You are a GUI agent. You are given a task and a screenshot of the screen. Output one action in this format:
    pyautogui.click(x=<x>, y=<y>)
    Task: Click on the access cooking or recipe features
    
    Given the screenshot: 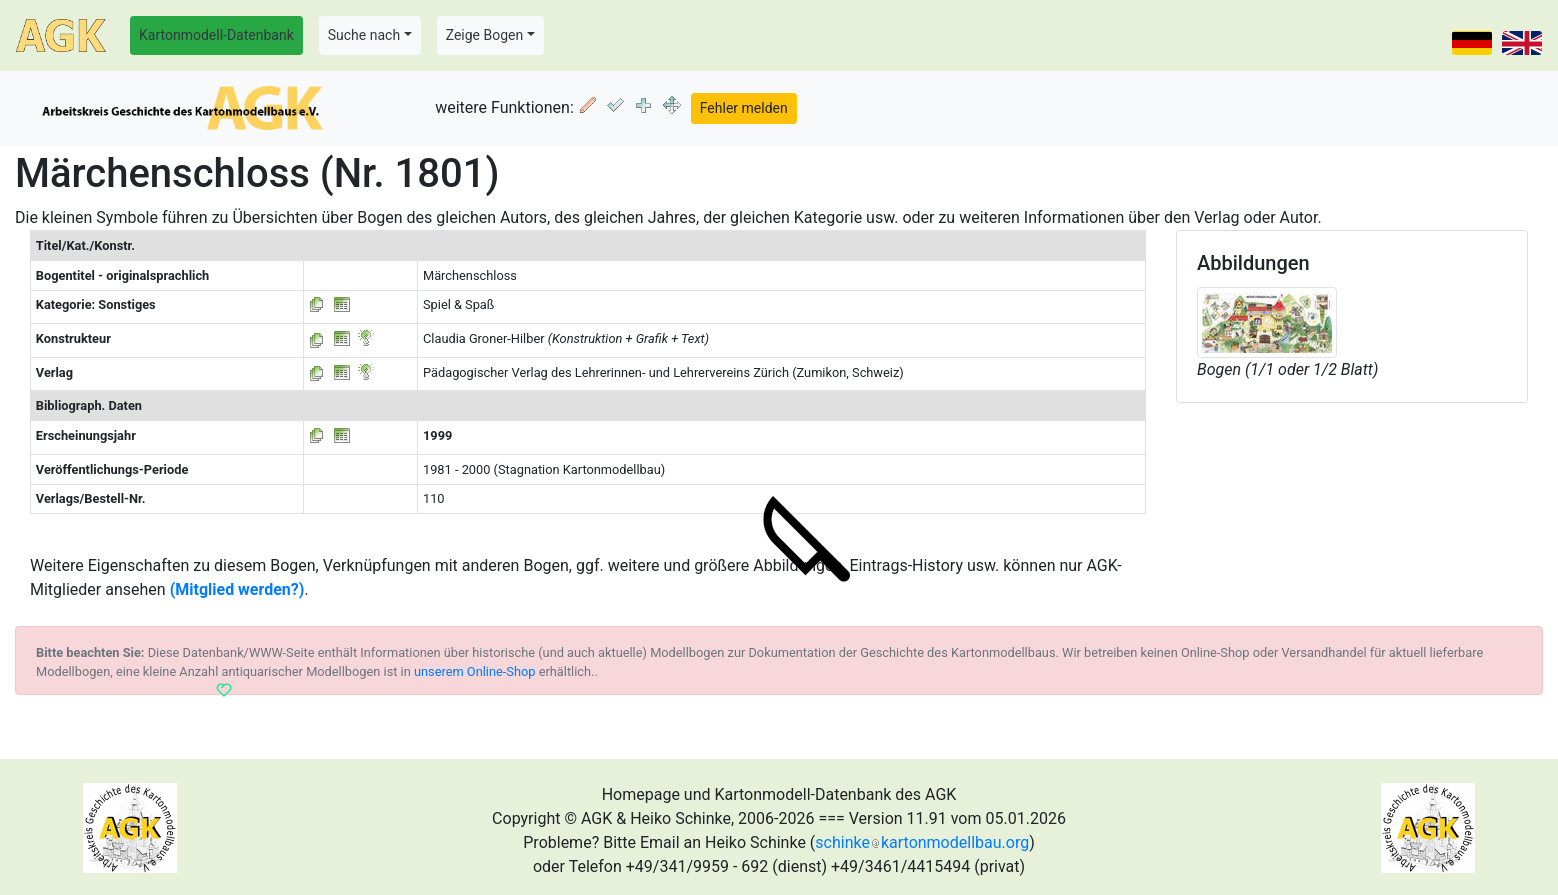 What is the action you would take?
    pyautogui.click(x=805, y=540)
    